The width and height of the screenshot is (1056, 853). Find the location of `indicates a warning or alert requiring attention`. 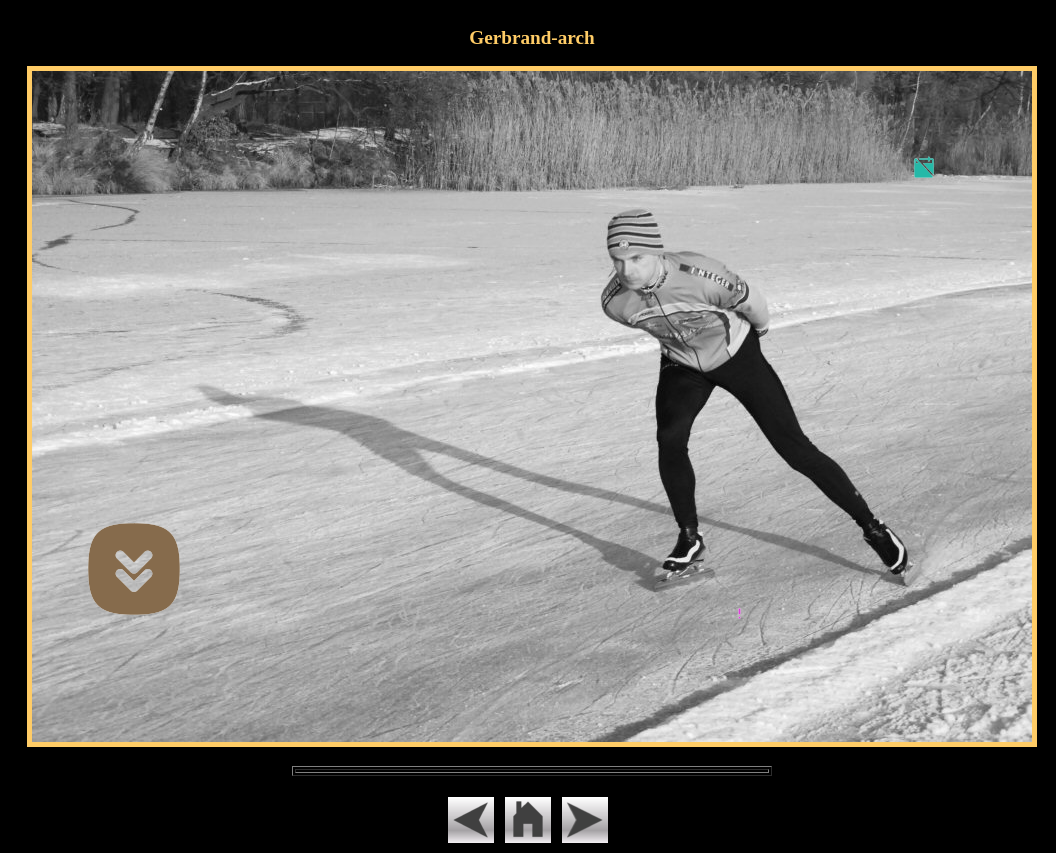

indicates a warning or alert requiring attention is located at coordinates (739, 613).